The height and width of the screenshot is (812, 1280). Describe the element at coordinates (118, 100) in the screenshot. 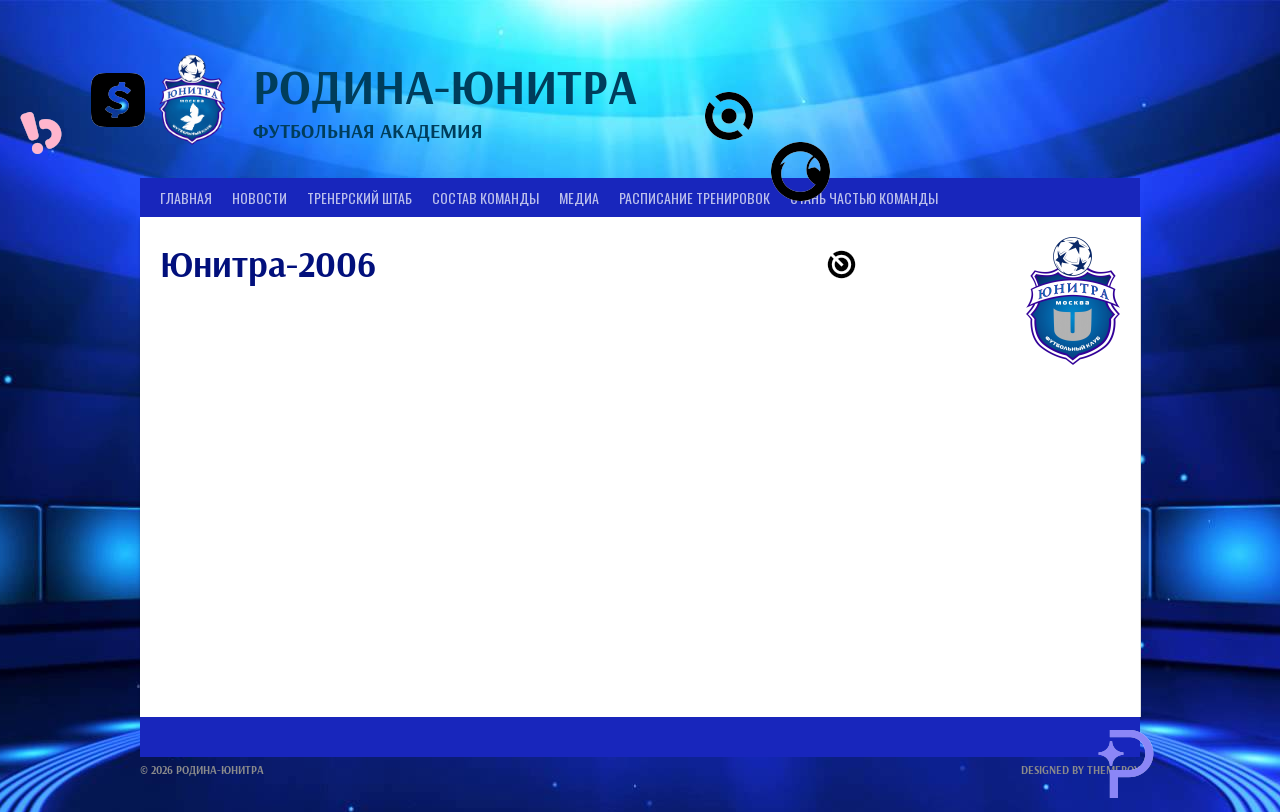

I see `open Cash App` at that location.